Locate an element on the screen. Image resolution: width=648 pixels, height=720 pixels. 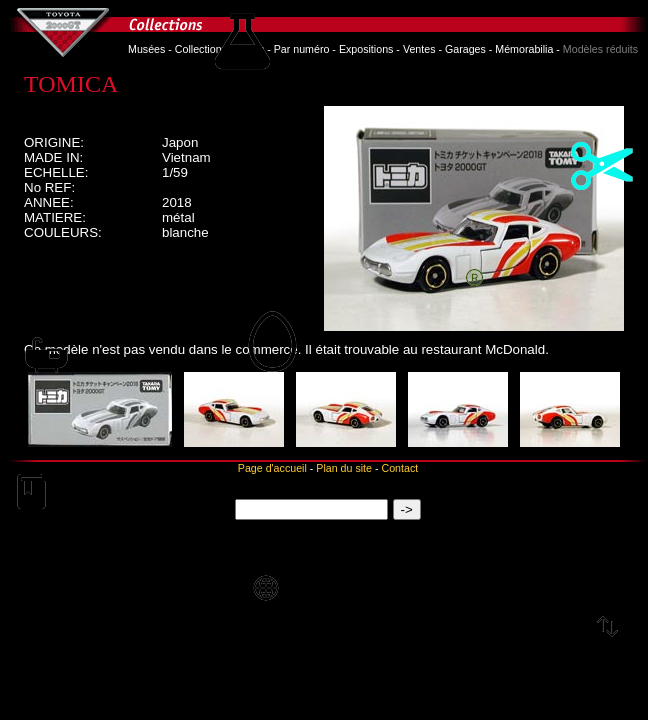
indicates breakfast or food-related content is located at coordinates (272, 341).